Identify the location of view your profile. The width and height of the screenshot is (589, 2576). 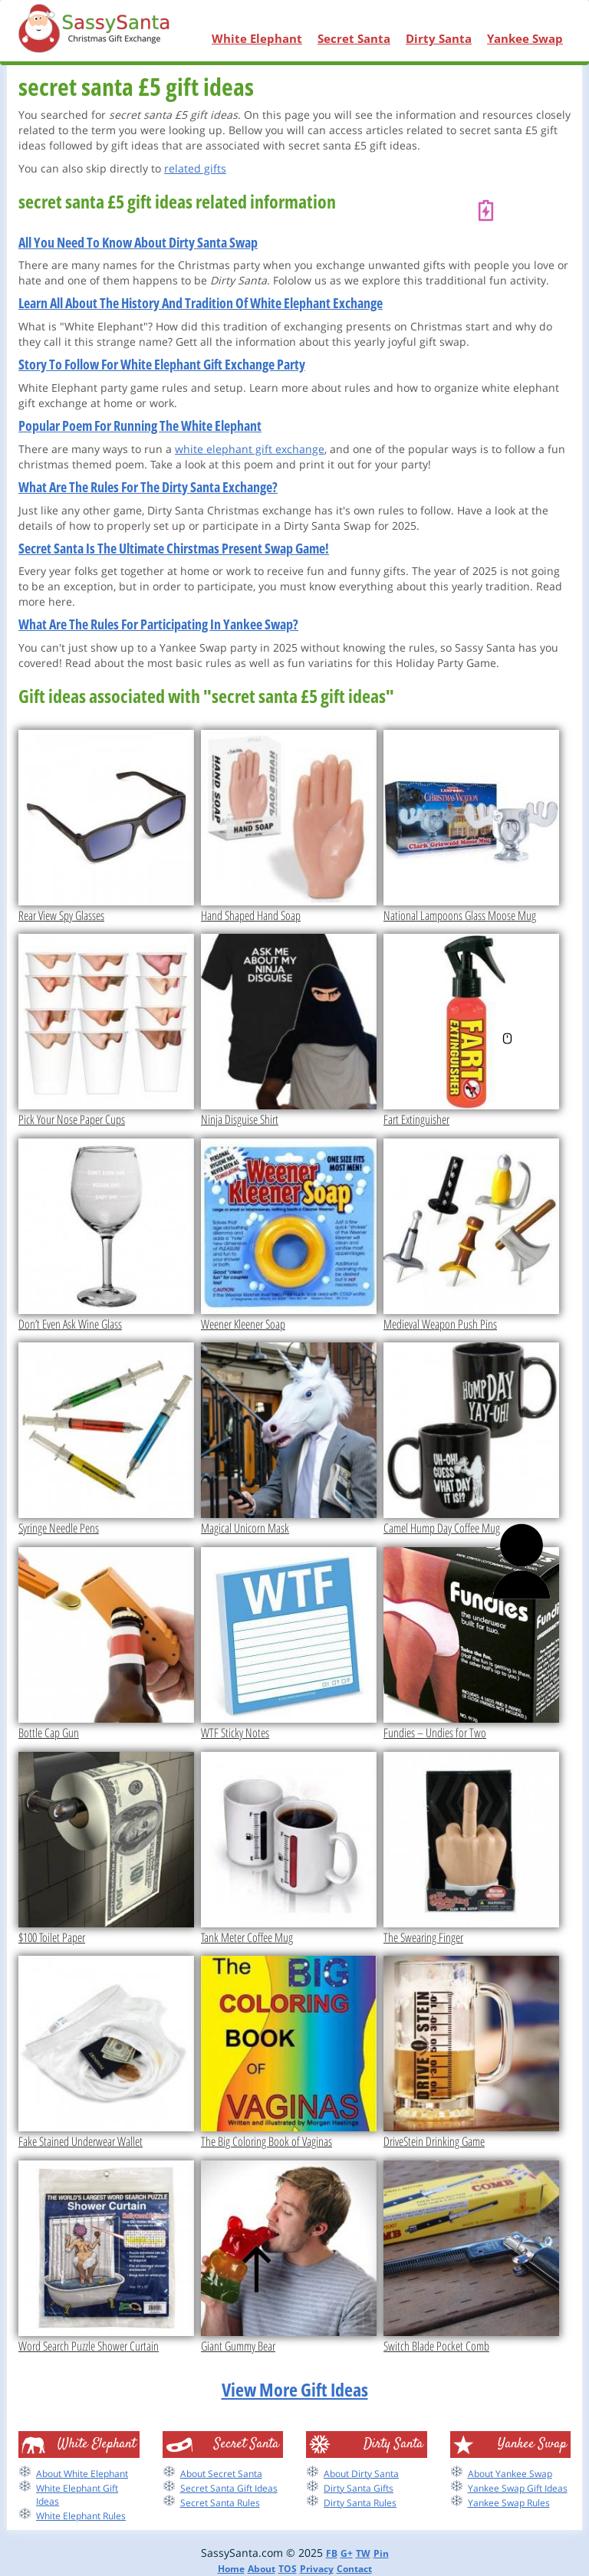
(522, 1563).